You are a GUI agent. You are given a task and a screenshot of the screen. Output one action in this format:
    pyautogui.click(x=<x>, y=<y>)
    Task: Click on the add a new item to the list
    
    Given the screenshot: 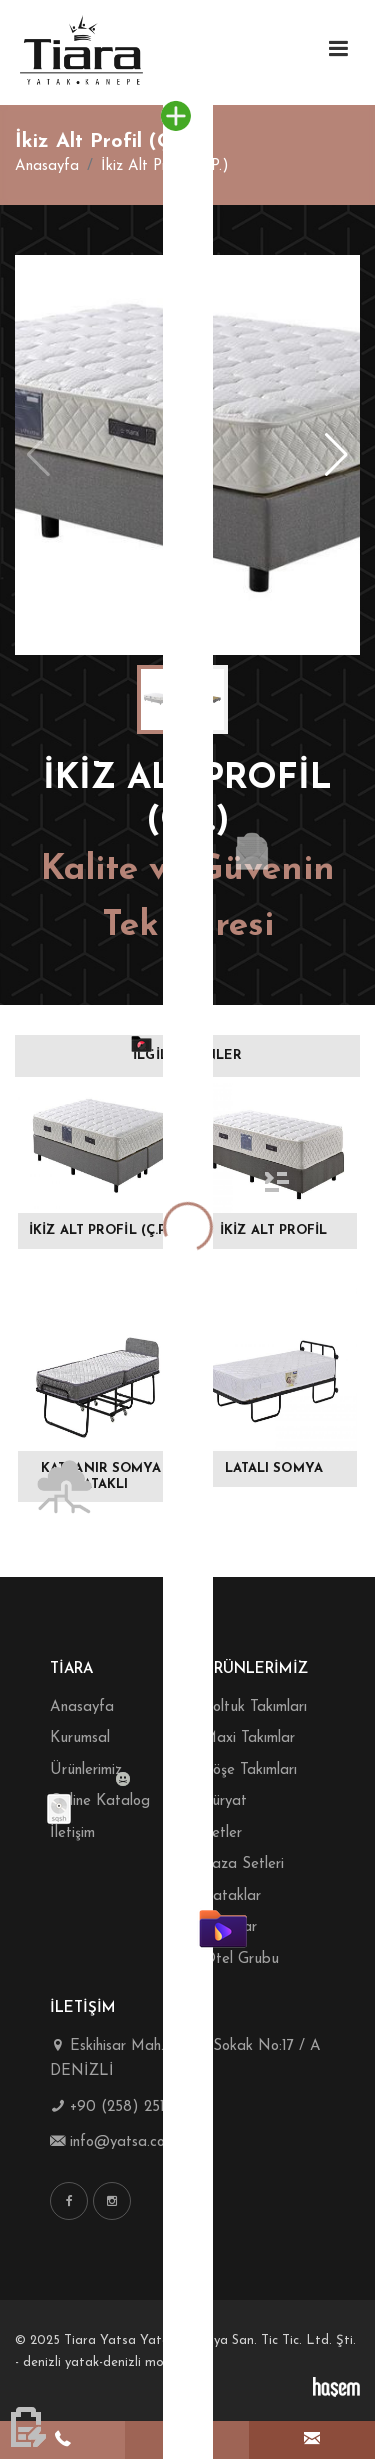 What is the action you would take?
    pyautogui.click(x=176, y=116)
    